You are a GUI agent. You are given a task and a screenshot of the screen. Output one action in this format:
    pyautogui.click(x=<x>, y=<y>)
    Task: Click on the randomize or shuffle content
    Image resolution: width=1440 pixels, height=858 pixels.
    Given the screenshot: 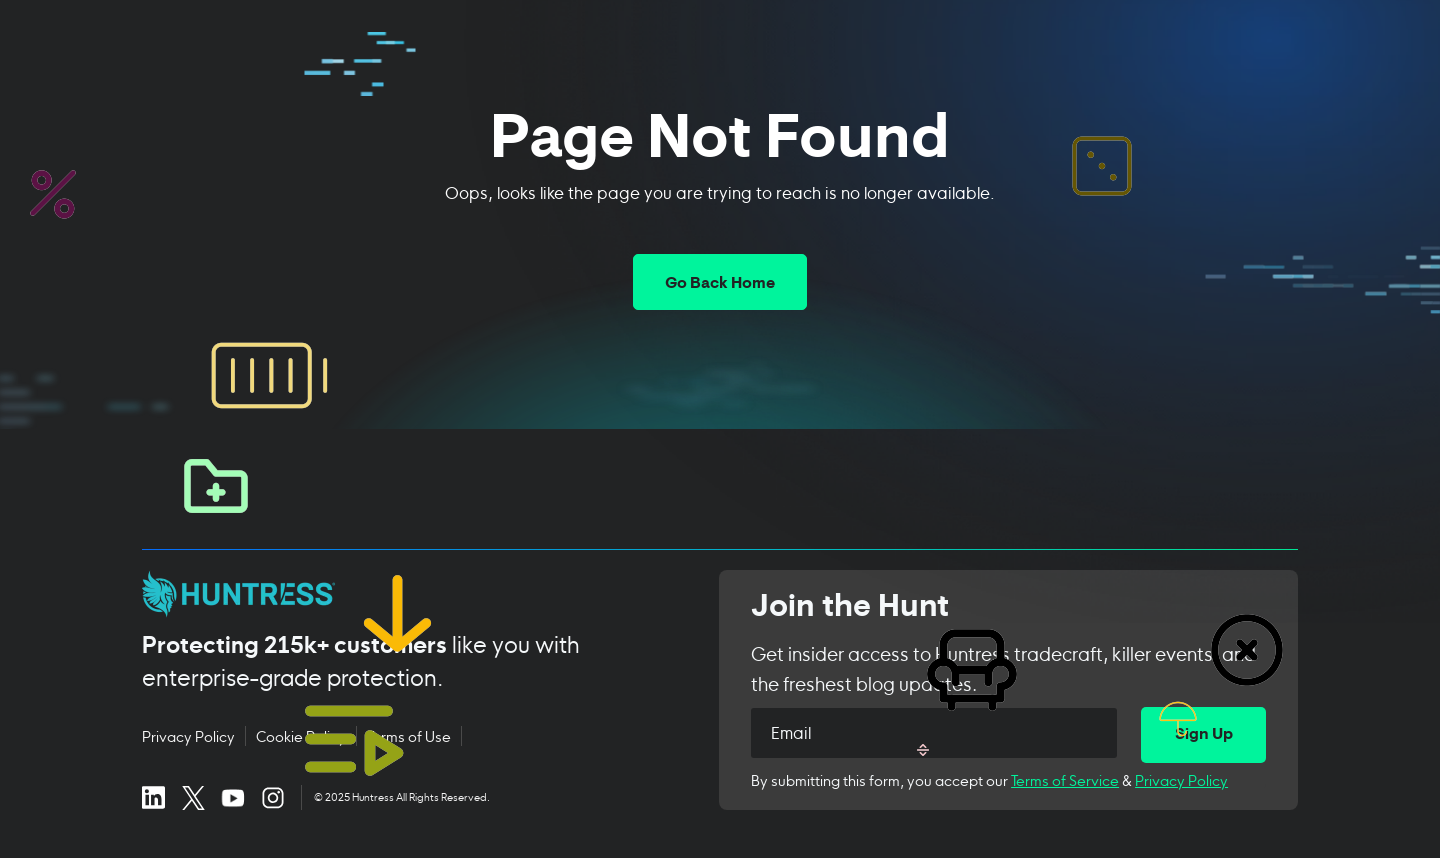 What is the action you would take?
    pyautogui.click(x=1102, y=166)
    